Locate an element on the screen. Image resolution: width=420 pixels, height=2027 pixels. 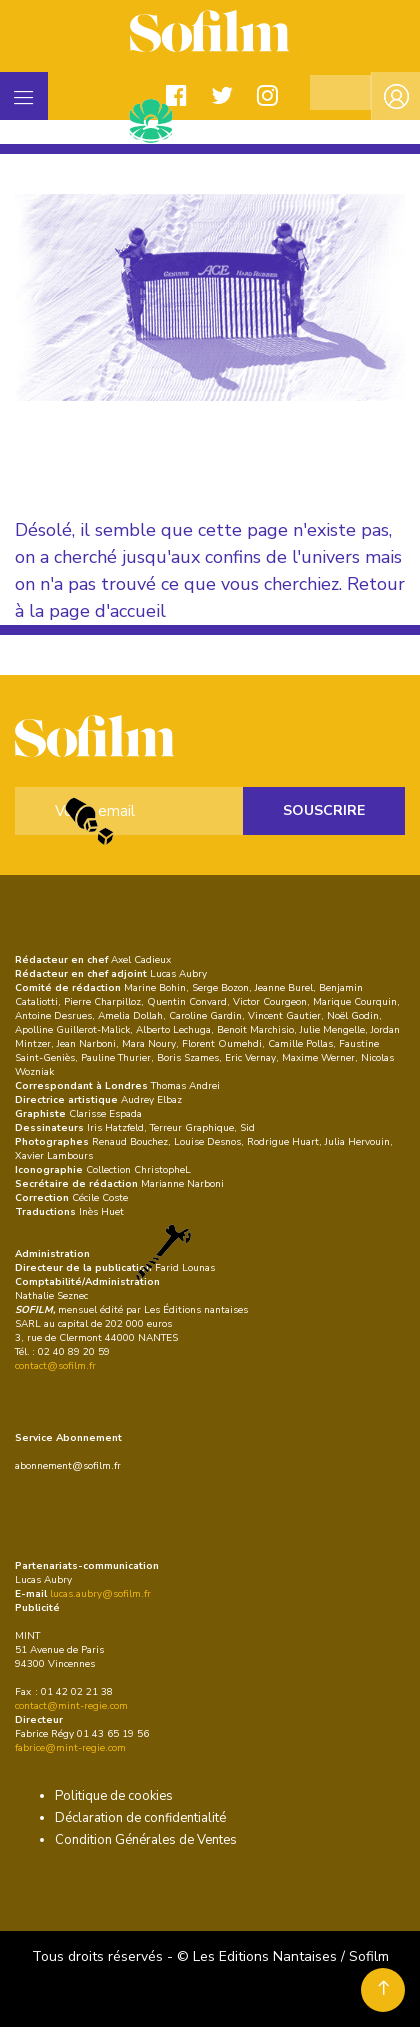
select bone mace as equipped weapon is located at coordinates (163, 1252).